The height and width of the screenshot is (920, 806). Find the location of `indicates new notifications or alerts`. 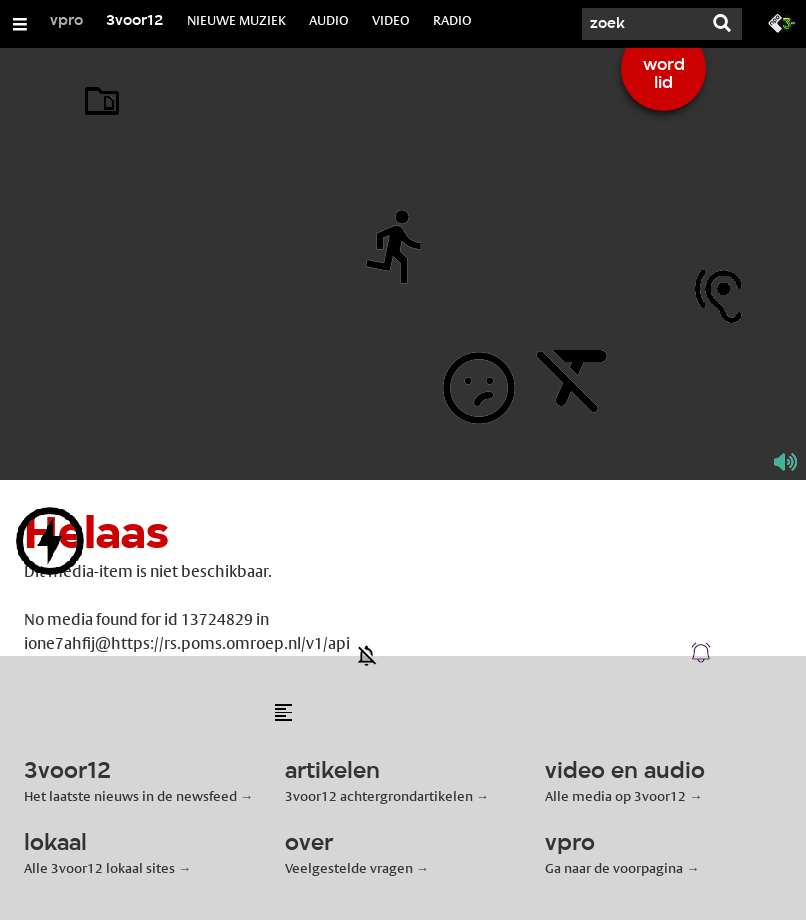

indicates new notifications or alerts is located at coordinates (701, 653).